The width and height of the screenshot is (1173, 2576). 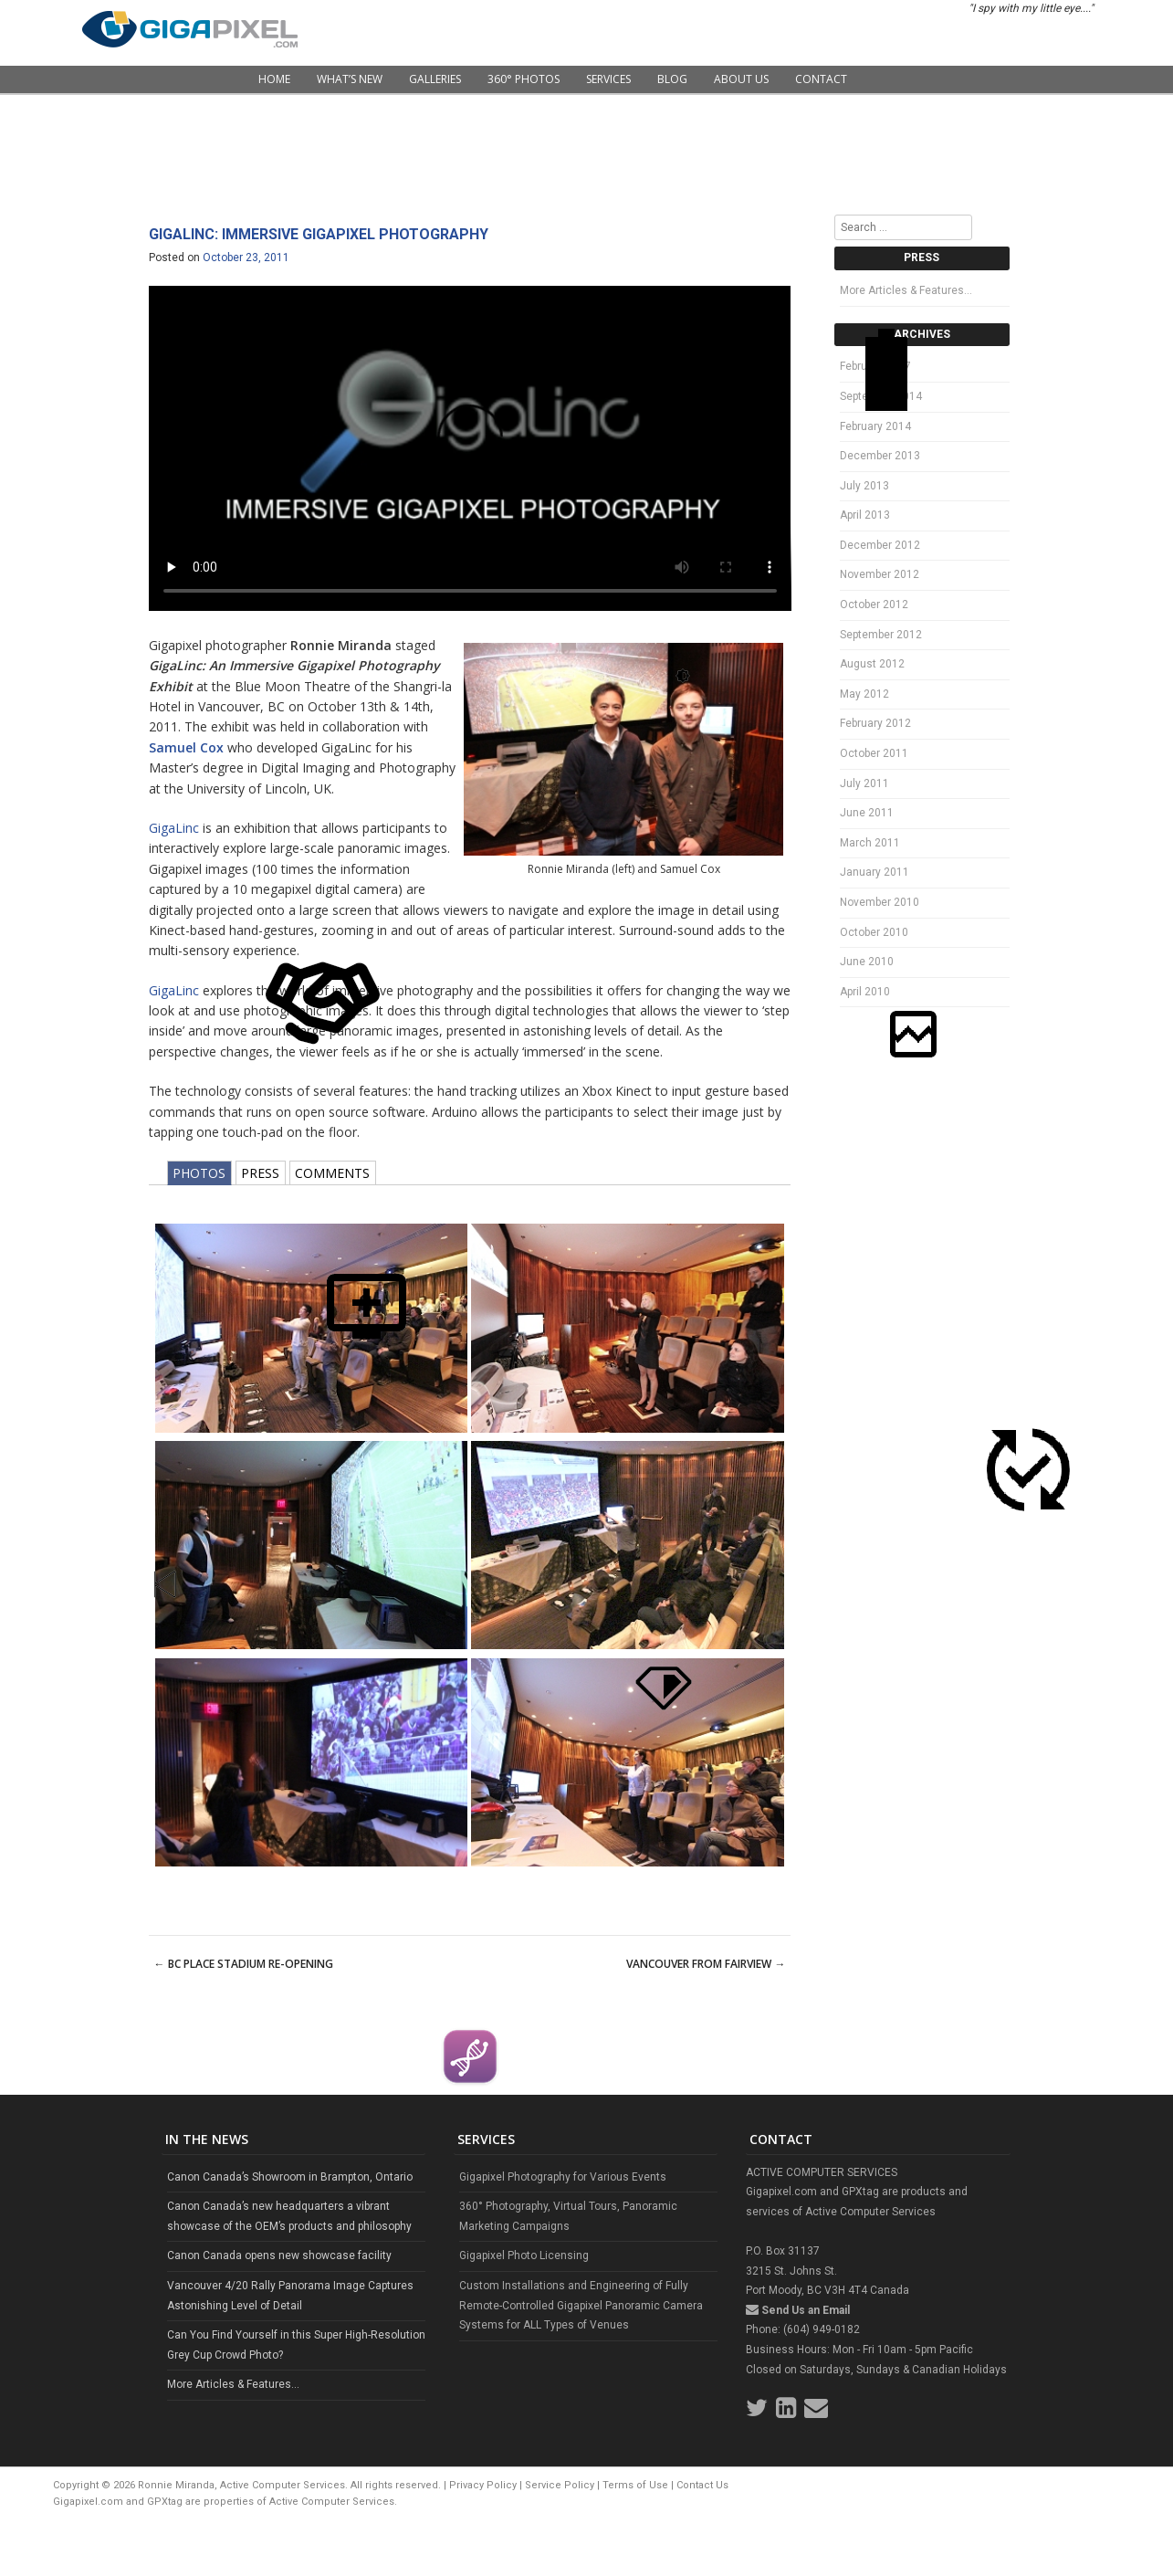 I want to click on add current video to watch queue, so click(x=366, y=1306).